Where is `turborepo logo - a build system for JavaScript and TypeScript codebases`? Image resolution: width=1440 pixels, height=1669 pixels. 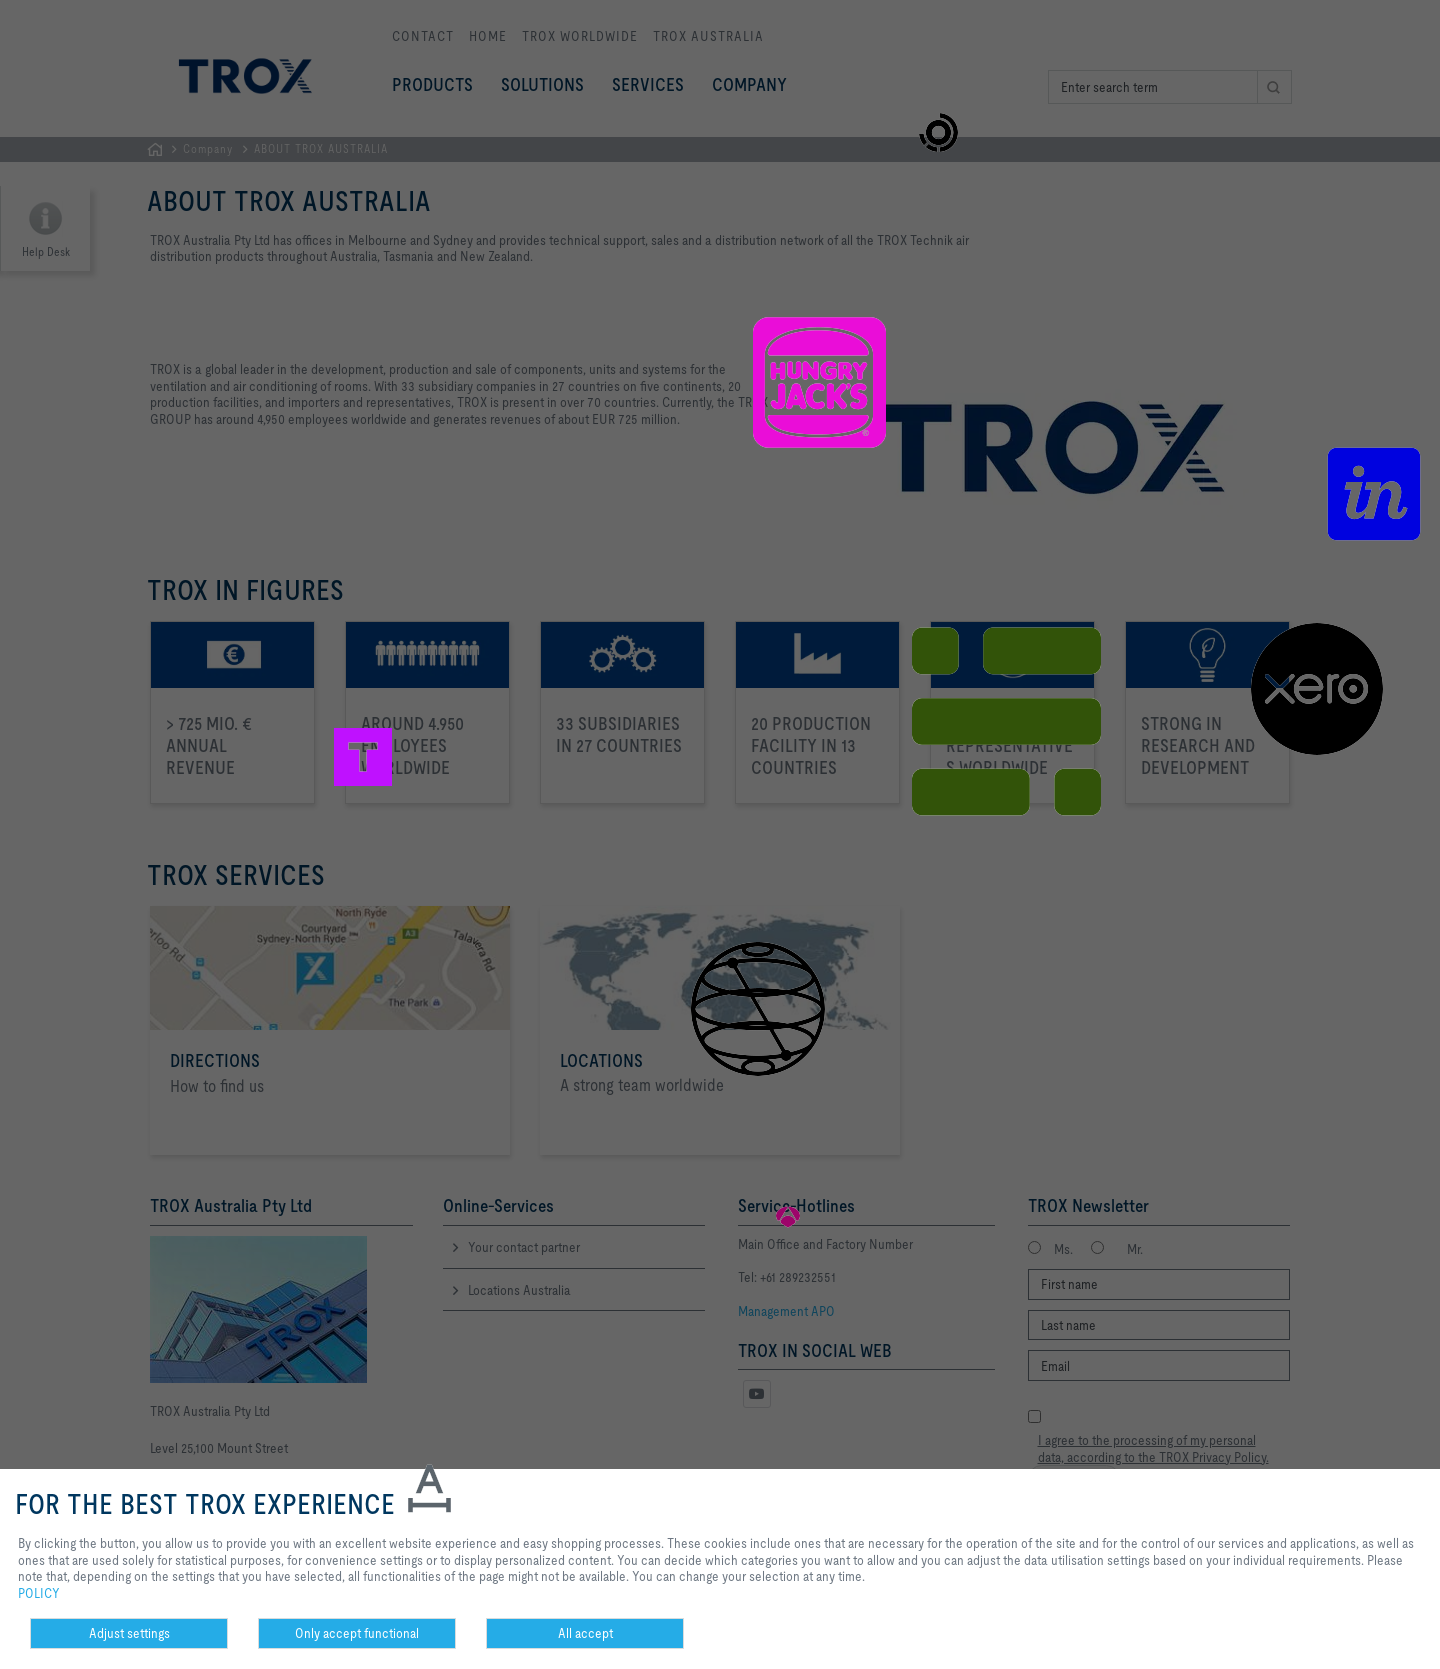
turborepo logo - a build system for JavaScript and TypeScript codebases is located at coordinates (938, 132).